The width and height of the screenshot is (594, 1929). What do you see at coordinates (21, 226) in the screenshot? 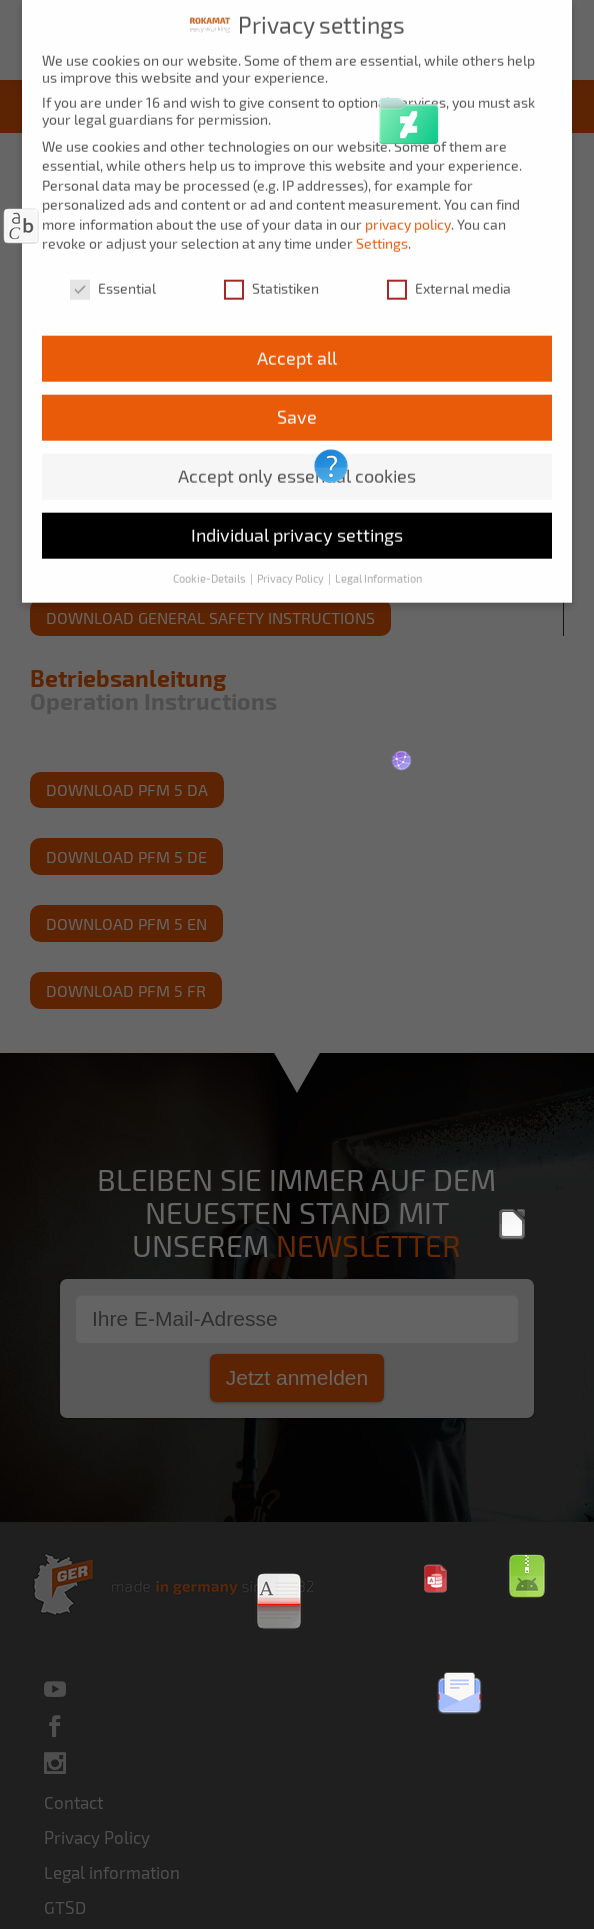
I see `open the font viewer application` at bounding box center [21, 226].